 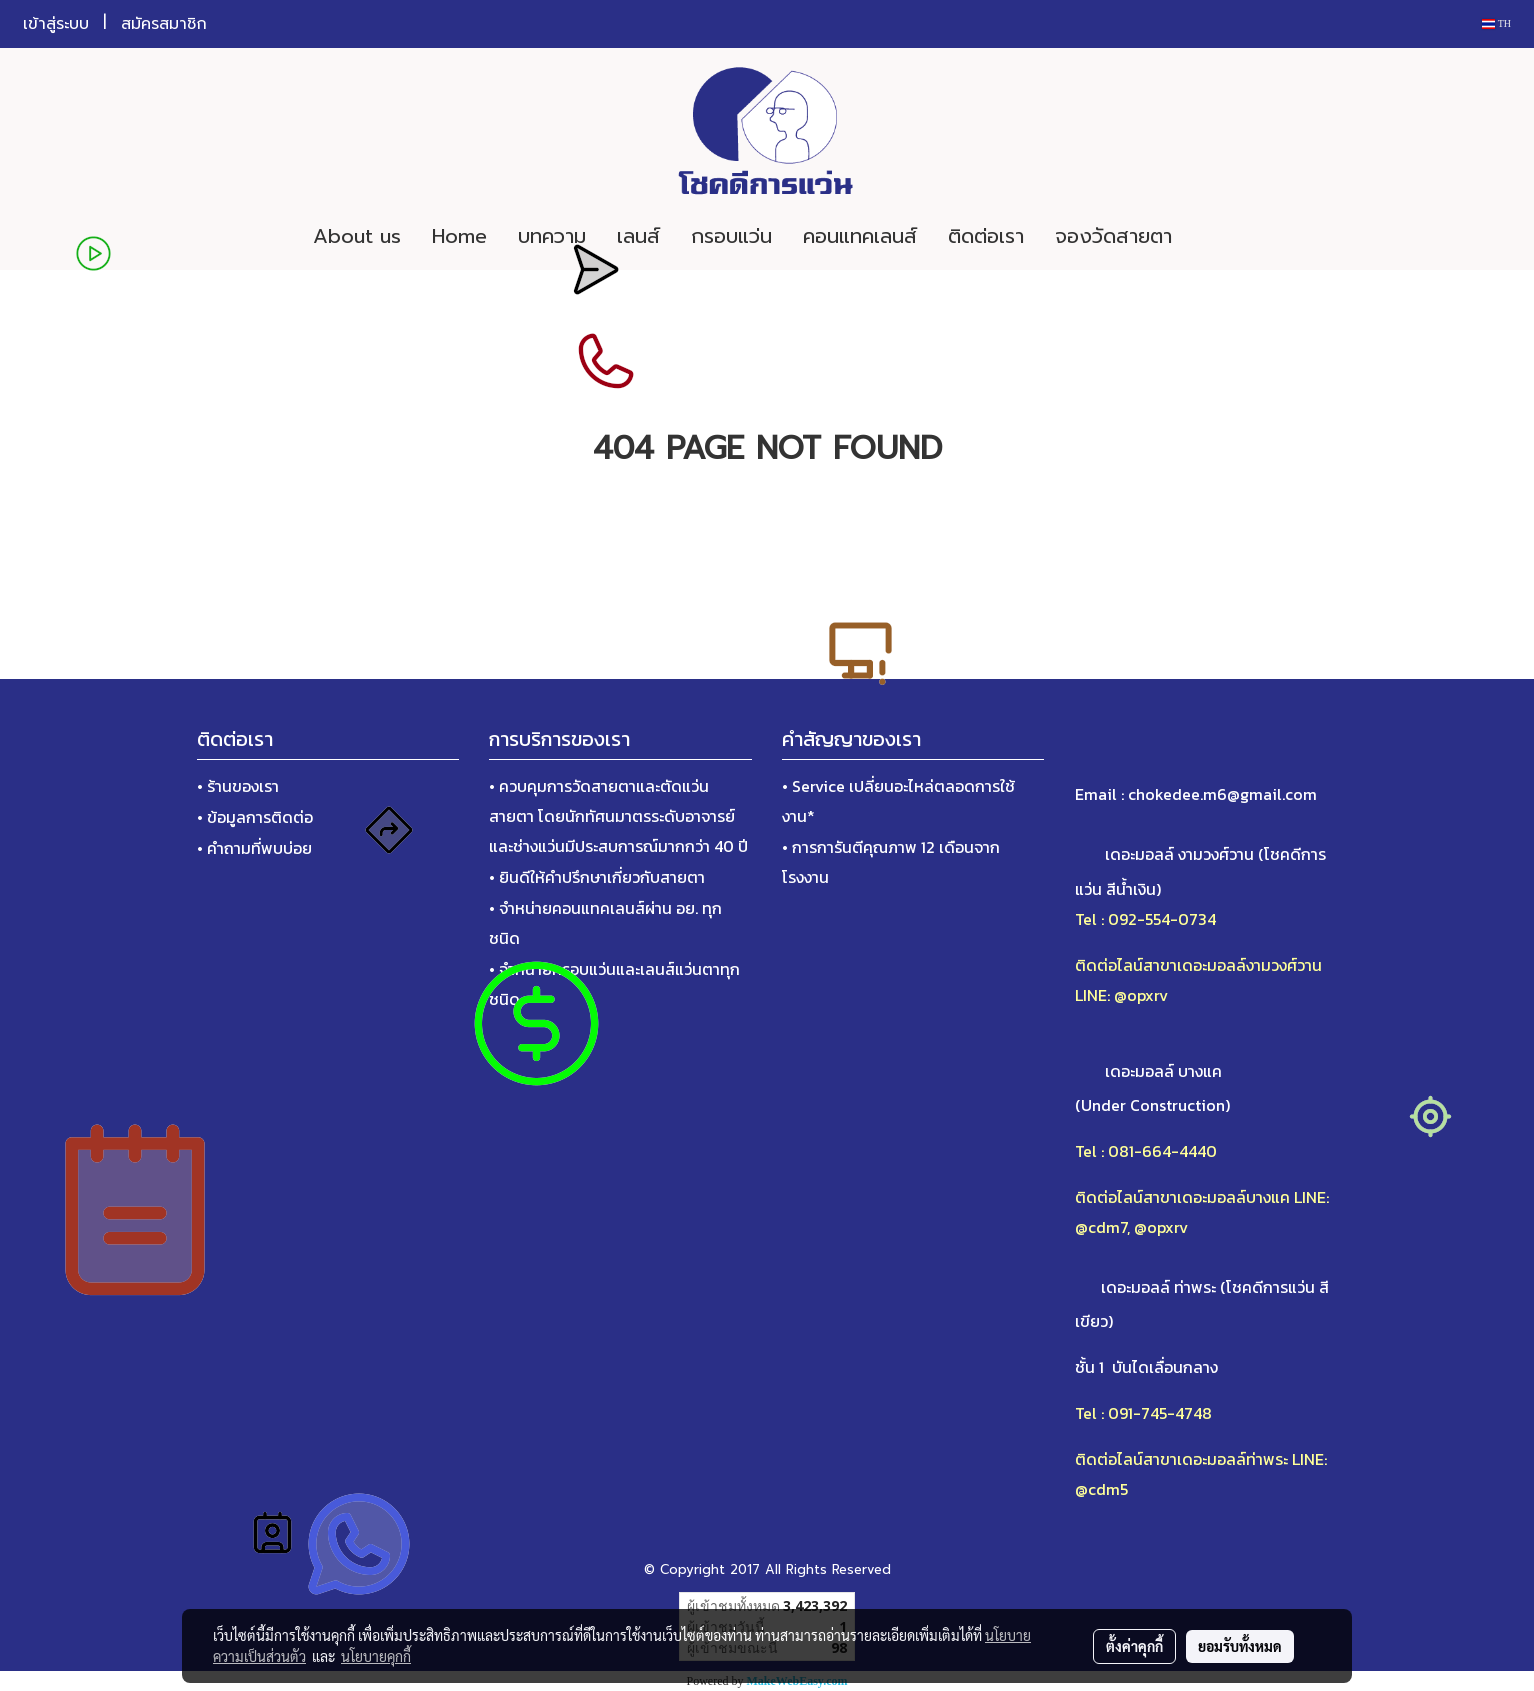 I want to click on send message, so click(x=593, y=269).